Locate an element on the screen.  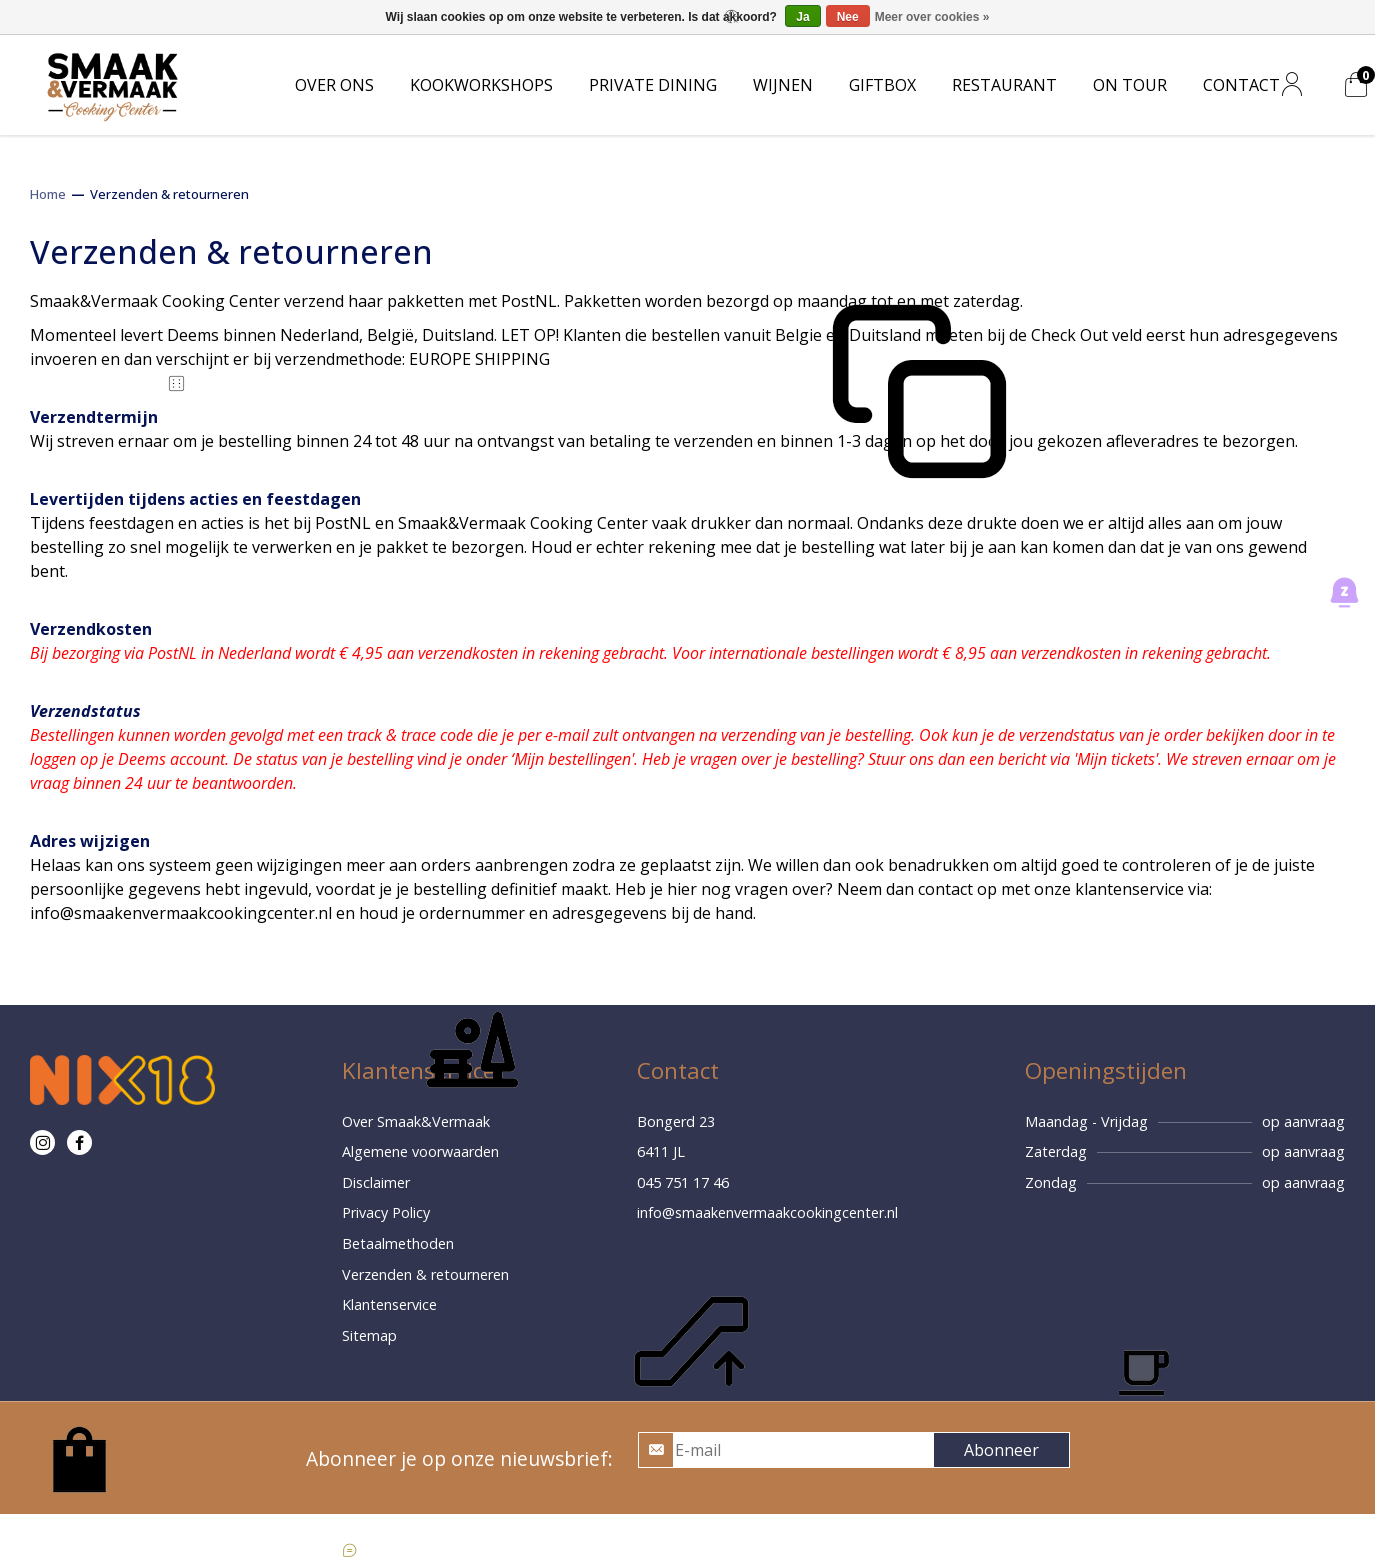
view nearby parks or green spaces is located at coordinates (472, 1054).